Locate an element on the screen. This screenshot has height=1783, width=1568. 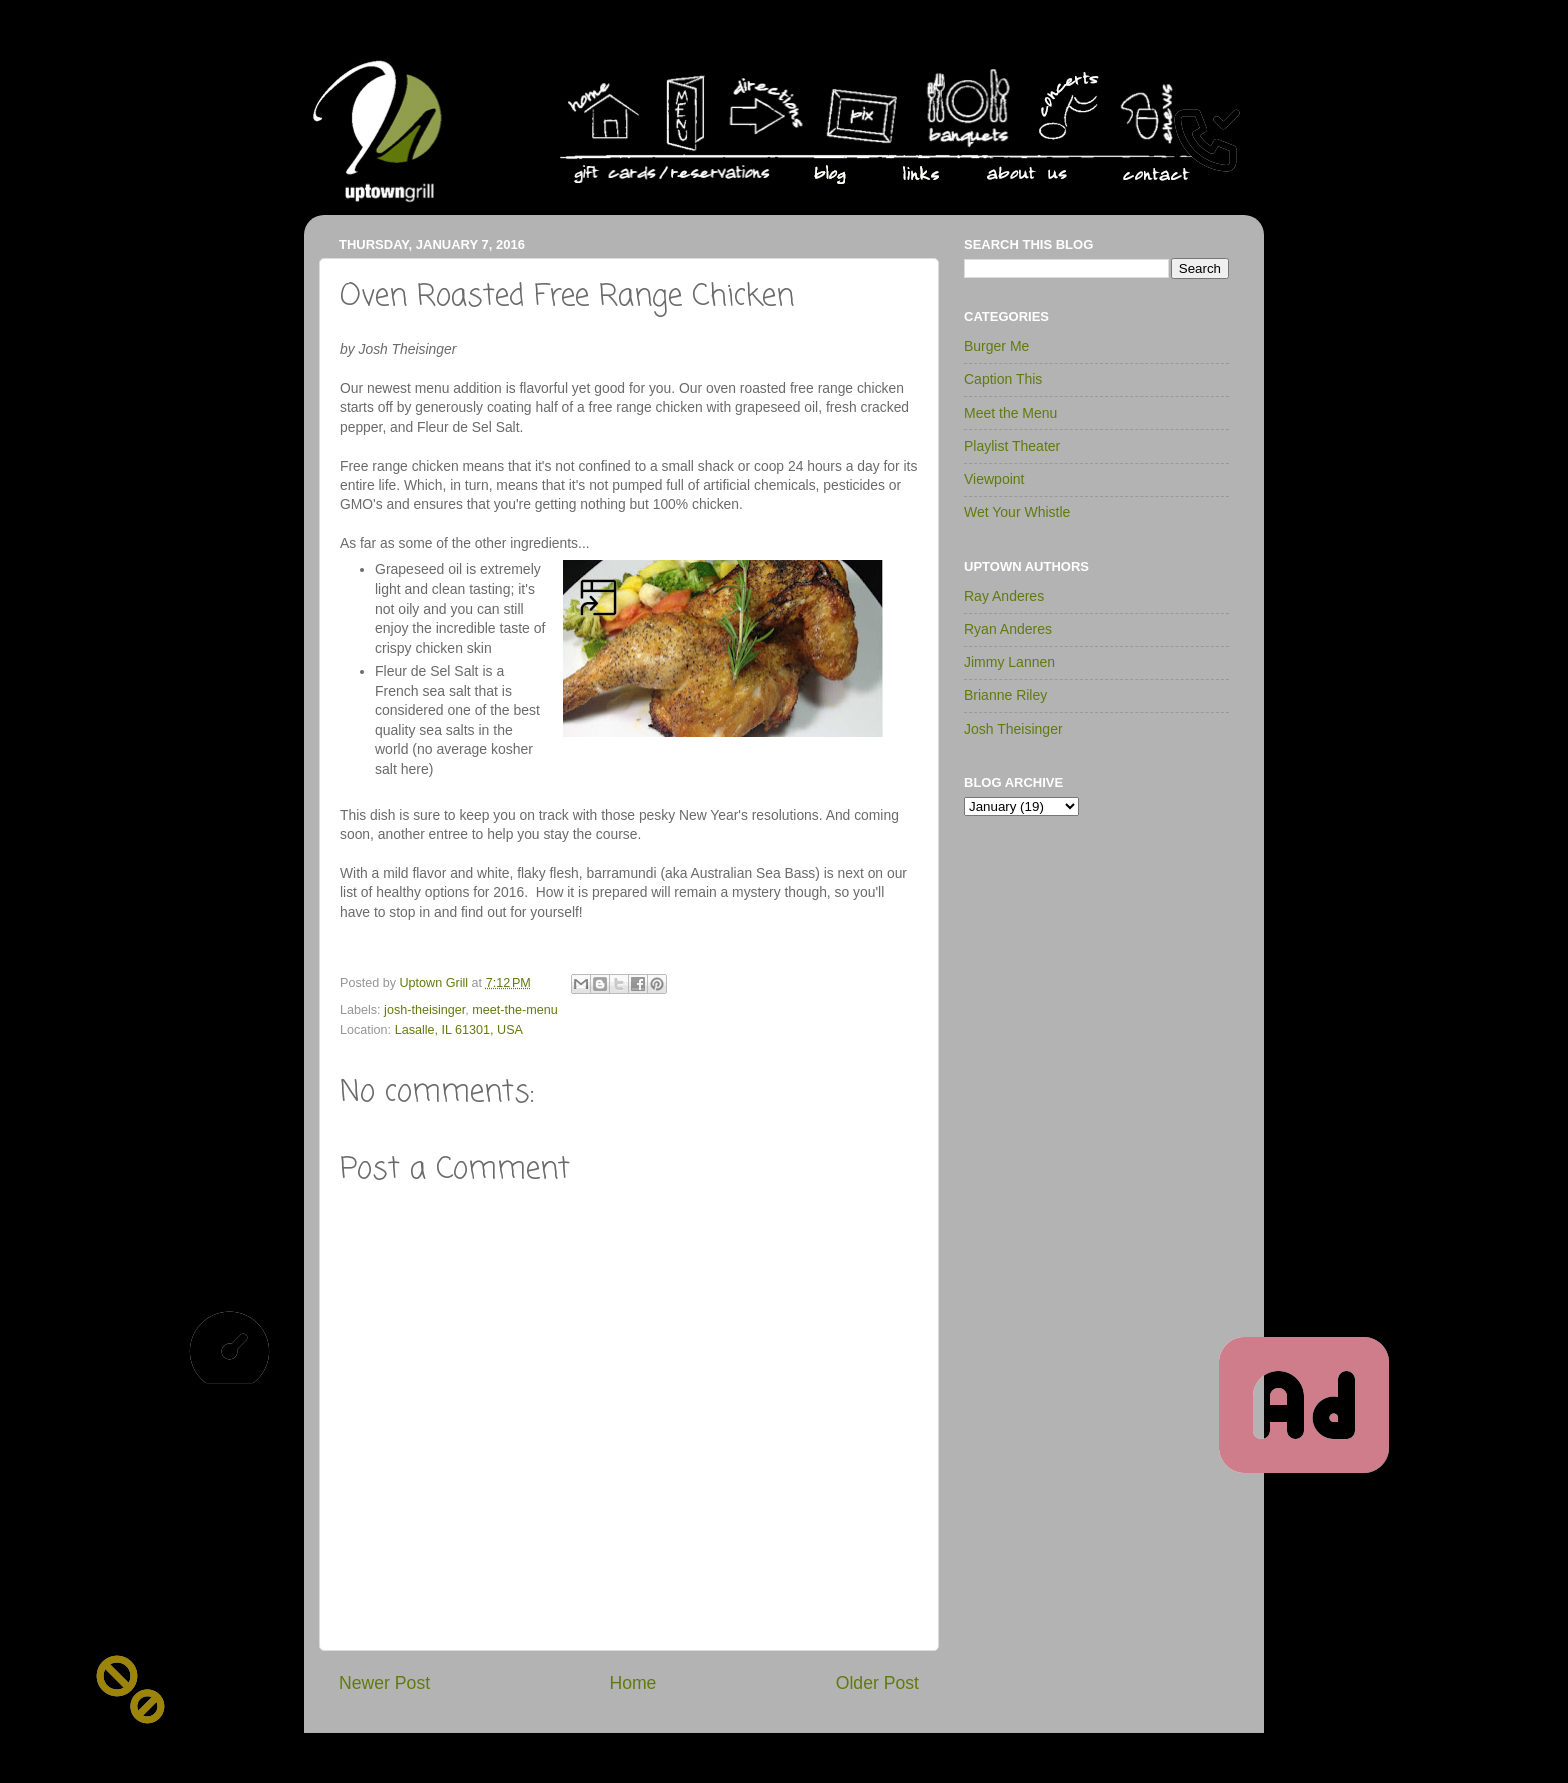
create a symbolic link to this project is located at coordinates (598, 597).